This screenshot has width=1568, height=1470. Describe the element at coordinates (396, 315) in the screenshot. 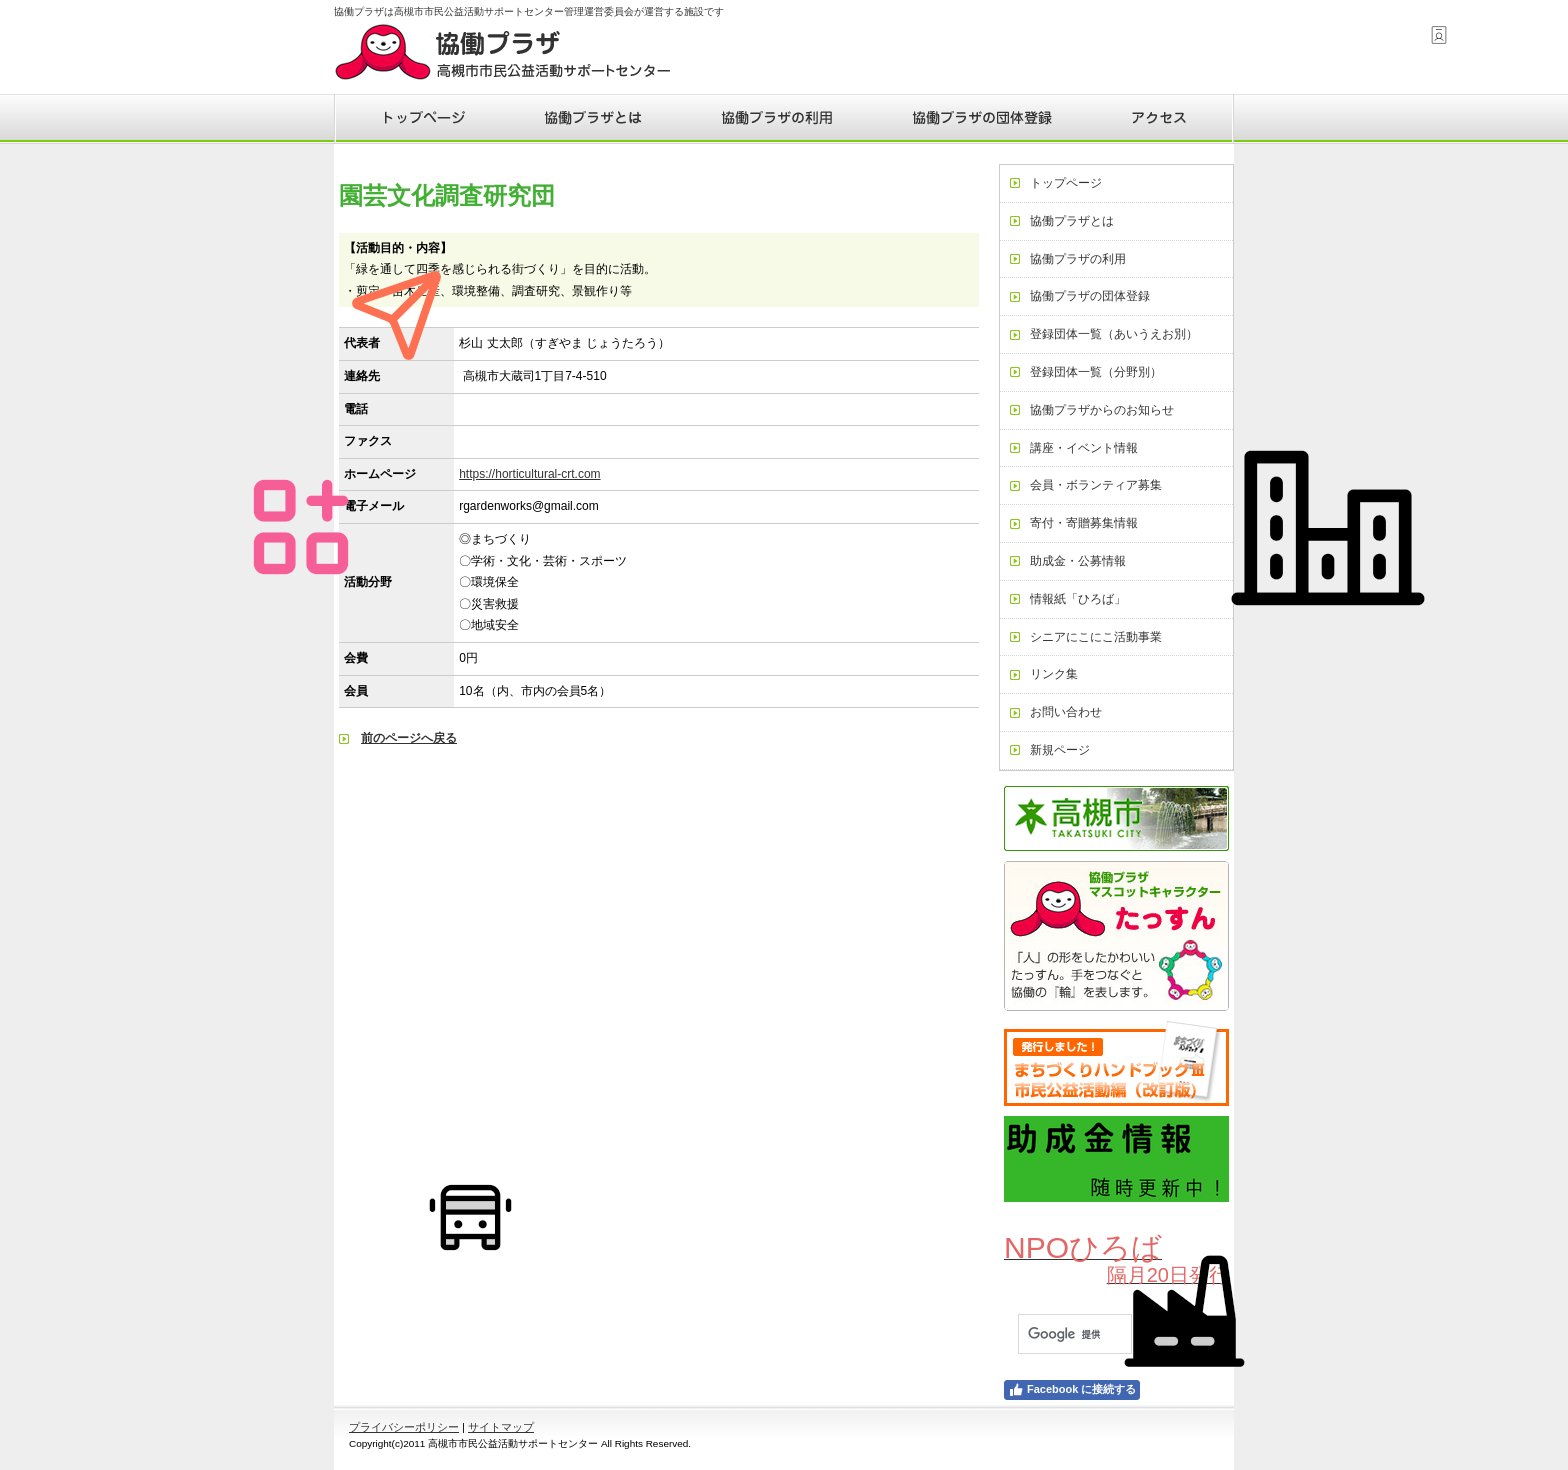

I see `send a message` at that location.